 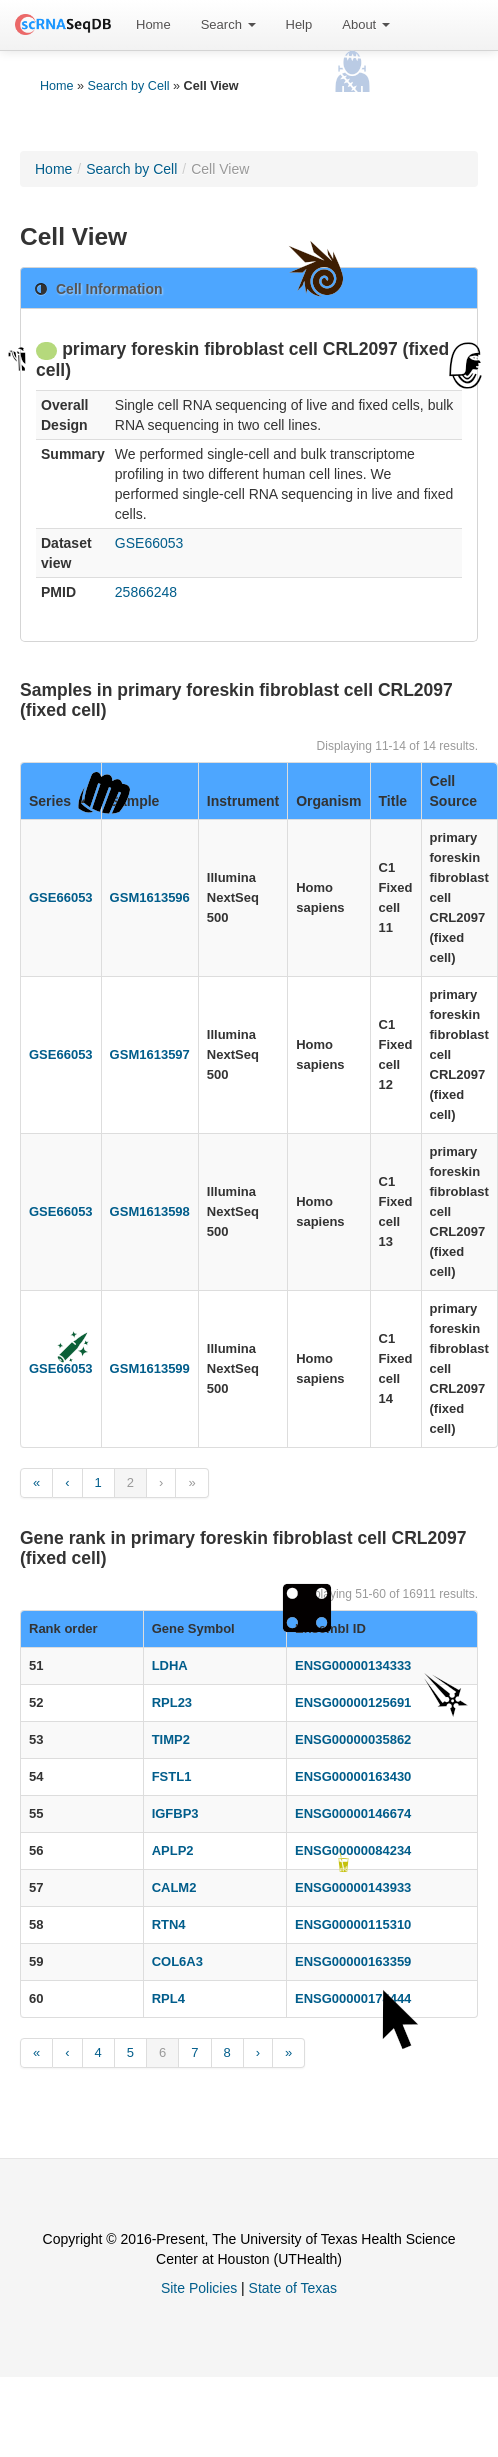 What do you see at coordinates (72, 1347) in the screenshot?
I see `special ammunition or power-up item` at bounding box center [72, 1347].